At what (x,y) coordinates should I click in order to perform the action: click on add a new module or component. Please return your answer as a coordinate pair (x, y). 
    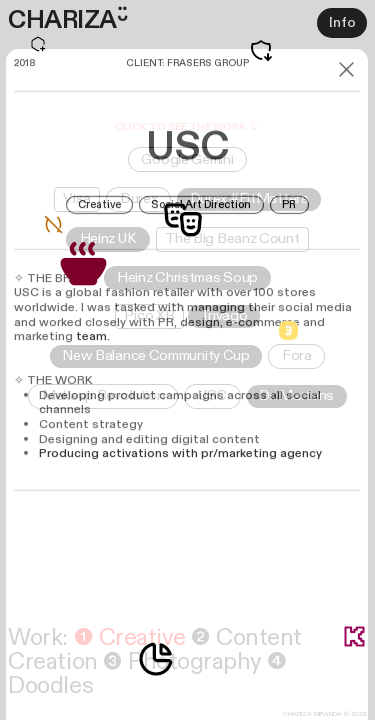
    Looking at the image, I should click on (38, 44).